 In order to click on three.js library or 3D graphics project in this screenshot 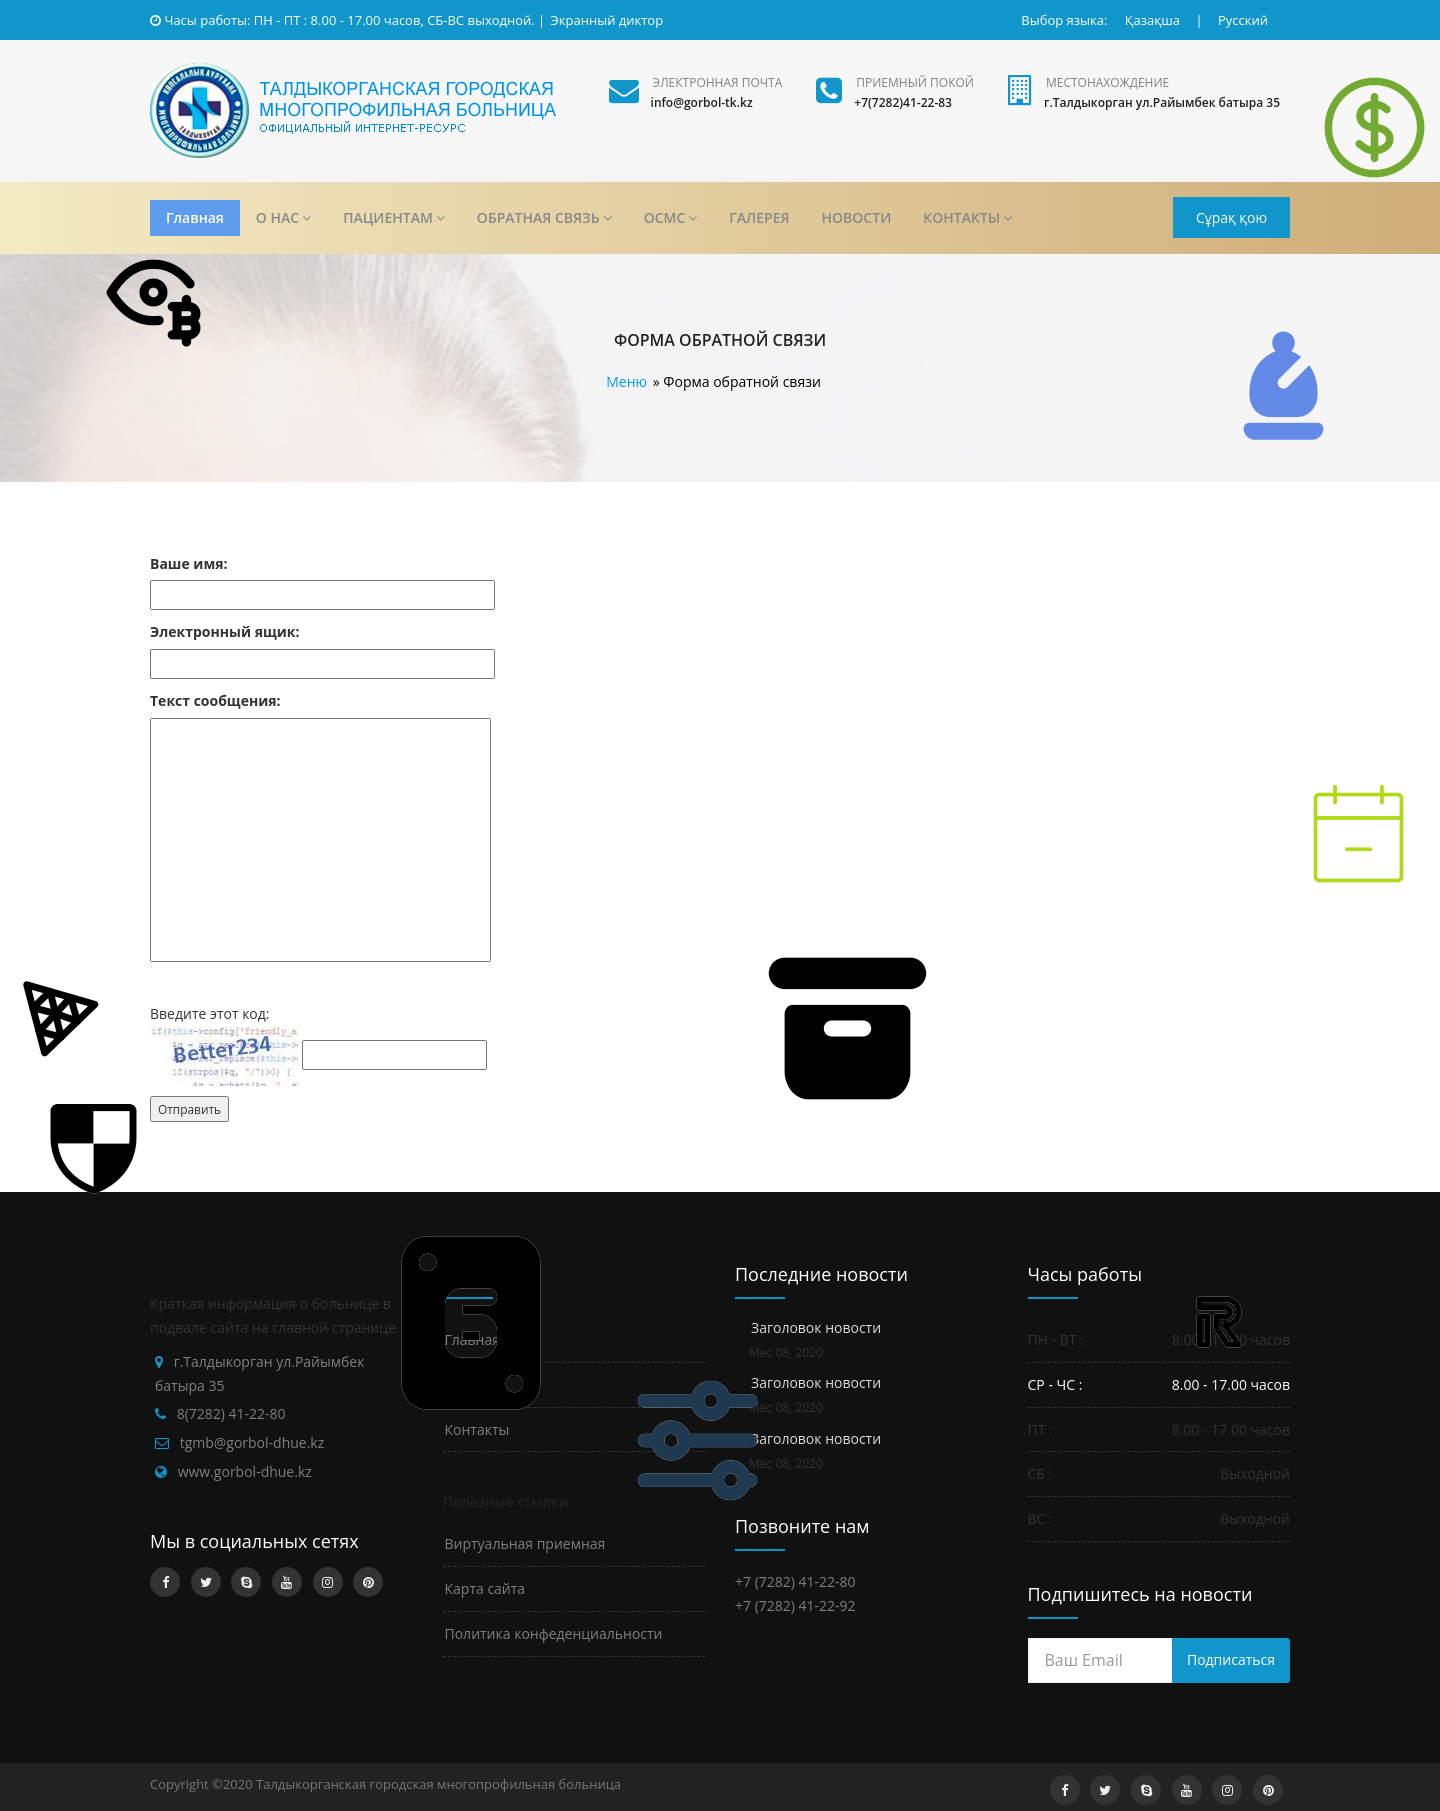, I will do `click(59, 1017)`.